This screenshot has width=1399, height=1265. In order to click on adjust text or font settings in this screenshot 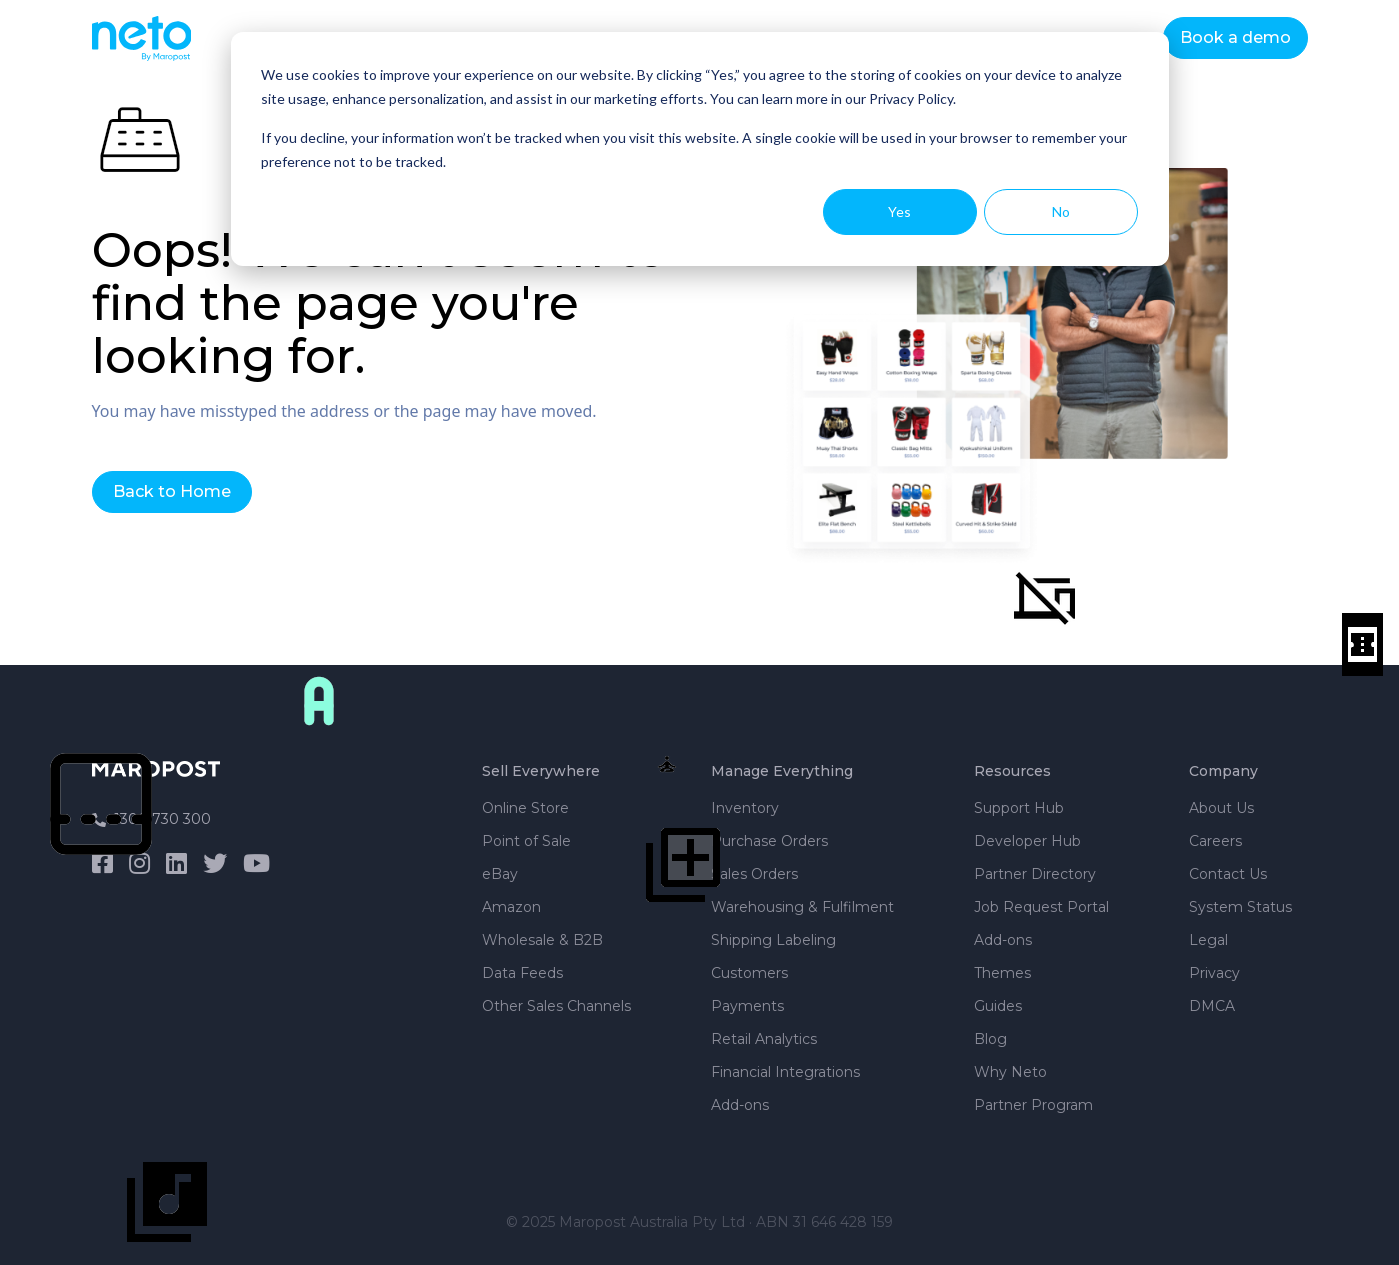, I will do `click(319, 701)`.